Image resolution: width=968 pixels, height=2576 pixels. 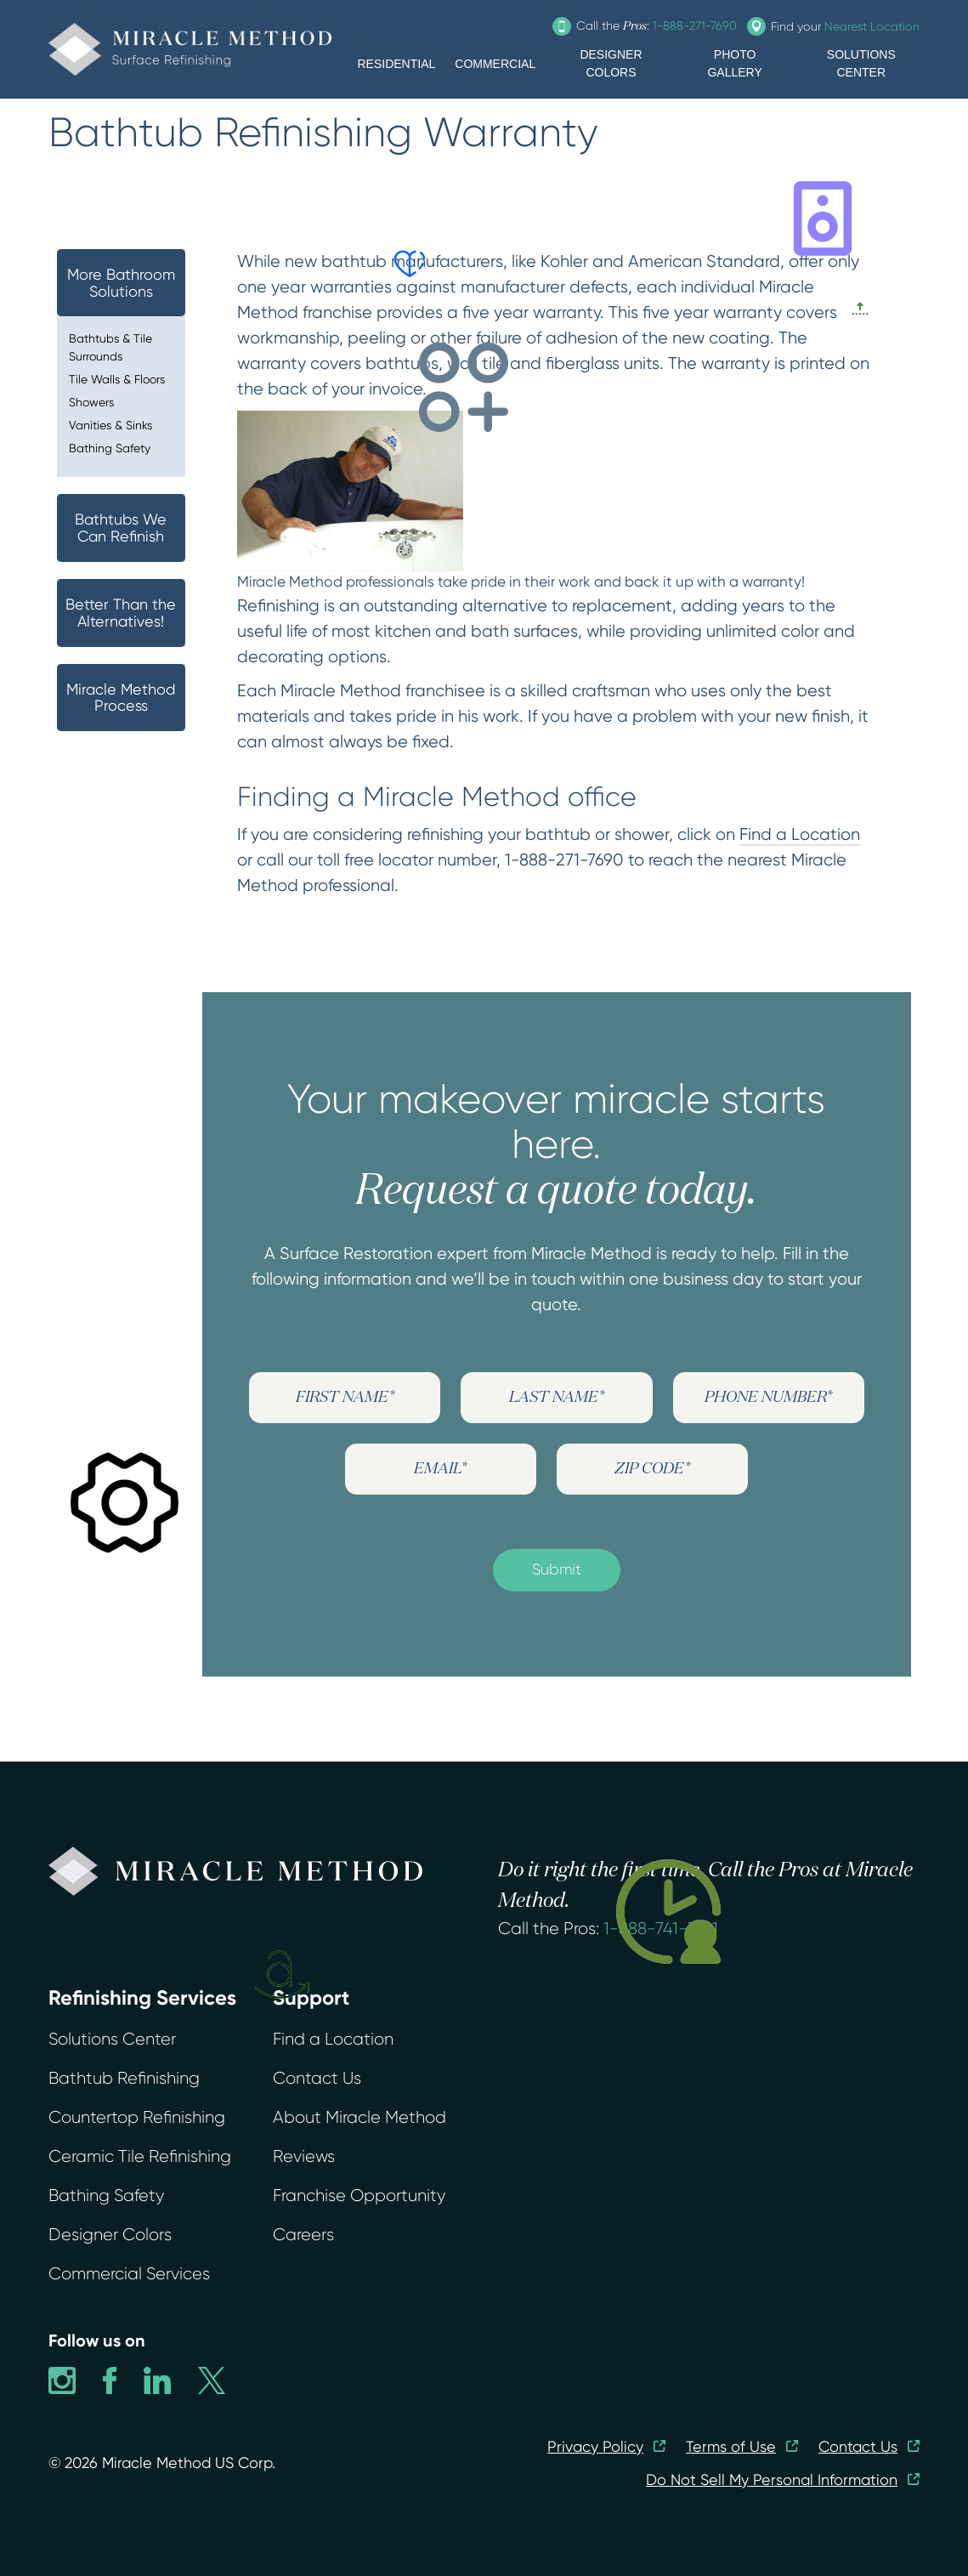 I want to click on access settings or preferences, so click(x=124, y=1502).